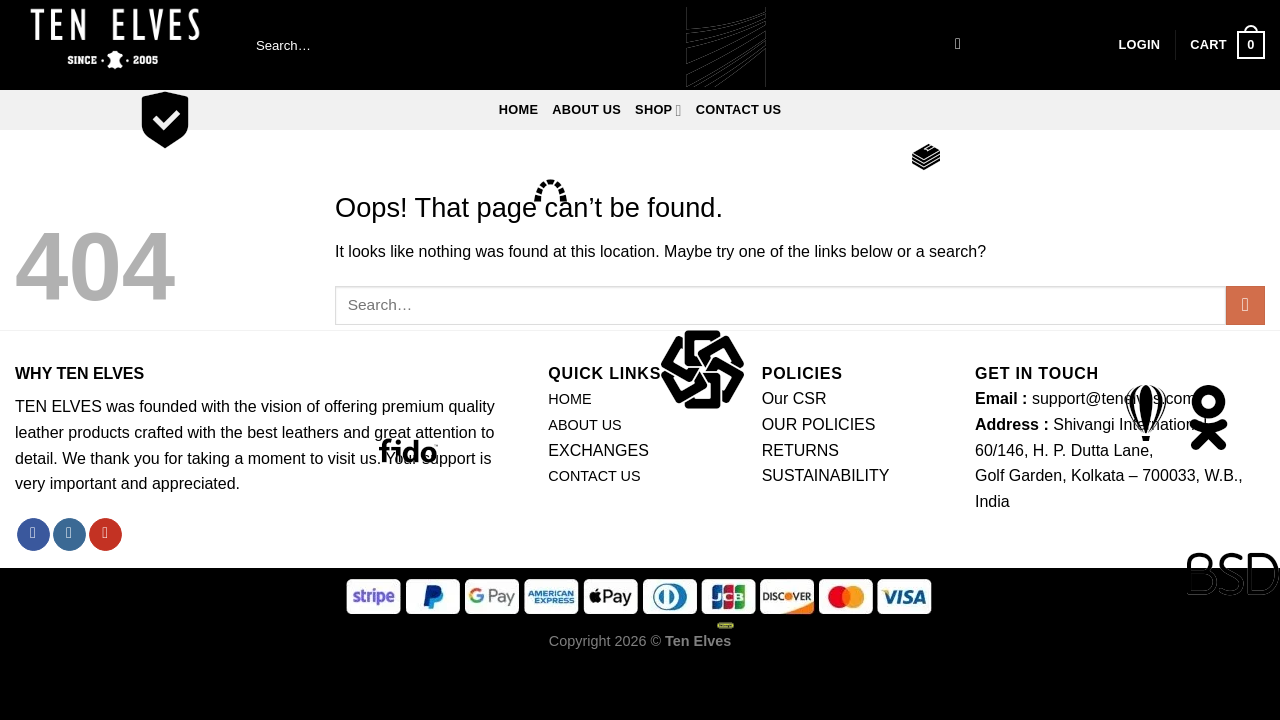  Describe the element at coordinates (725, 625) in the screenshot. I see `De'Longhi brand logo` at that location.